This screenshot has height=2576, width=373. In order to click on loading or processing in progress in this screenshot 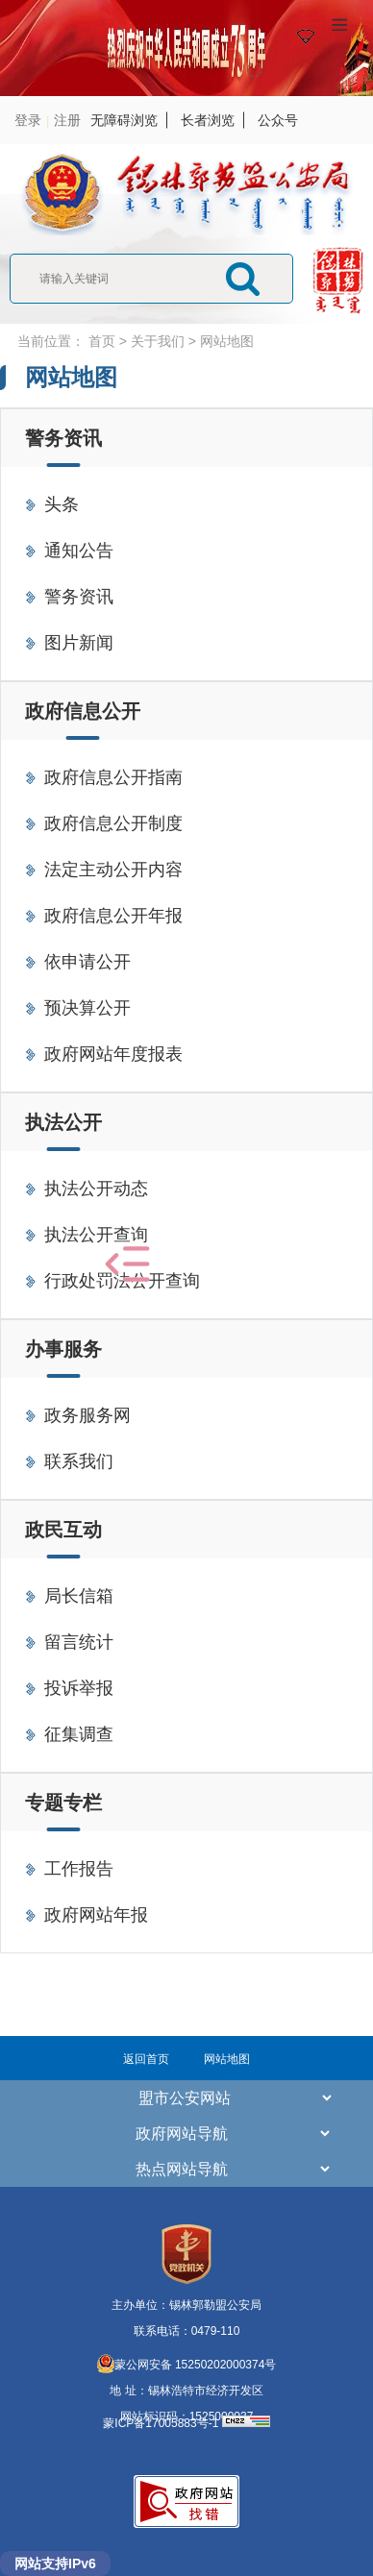, I will do `click(254, 69)`.